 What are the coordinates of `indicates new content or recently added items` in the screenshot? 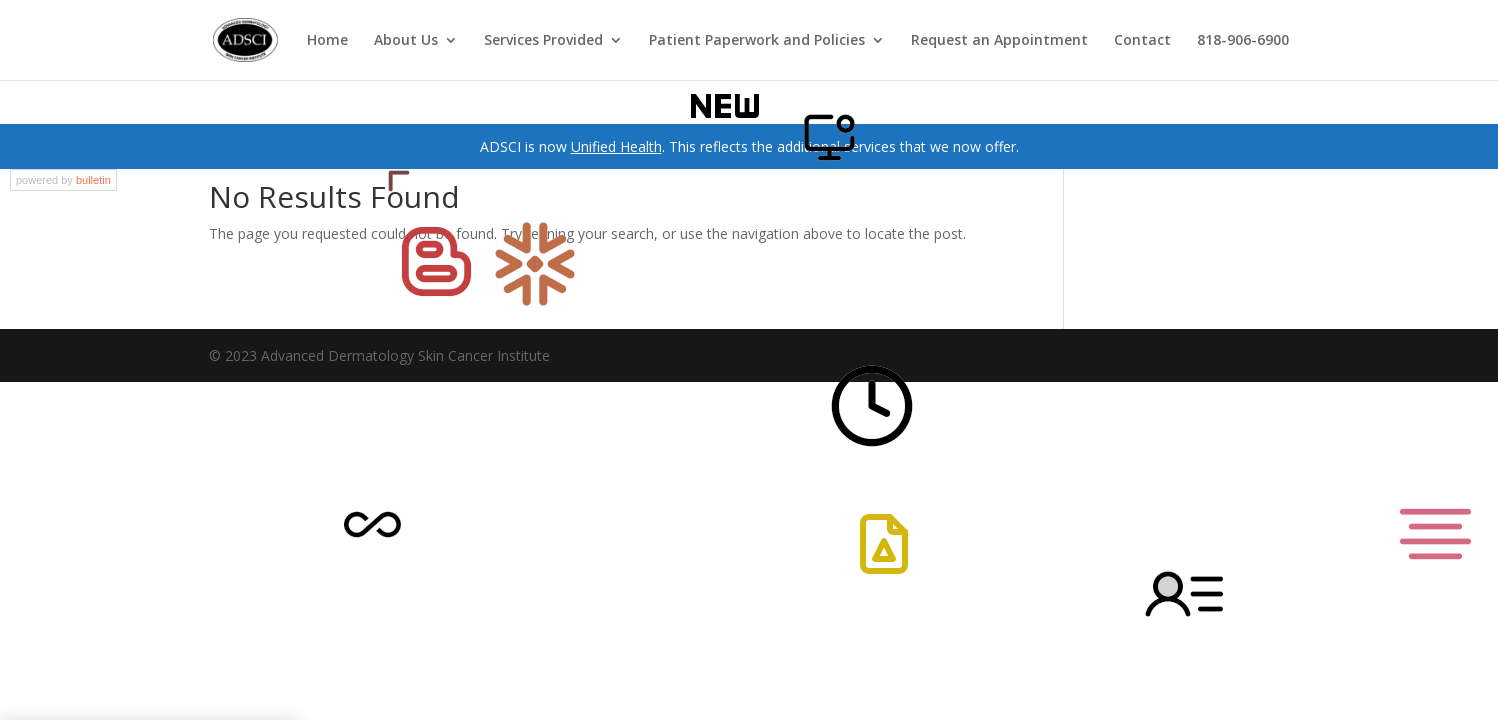 It's located at (725, 106).